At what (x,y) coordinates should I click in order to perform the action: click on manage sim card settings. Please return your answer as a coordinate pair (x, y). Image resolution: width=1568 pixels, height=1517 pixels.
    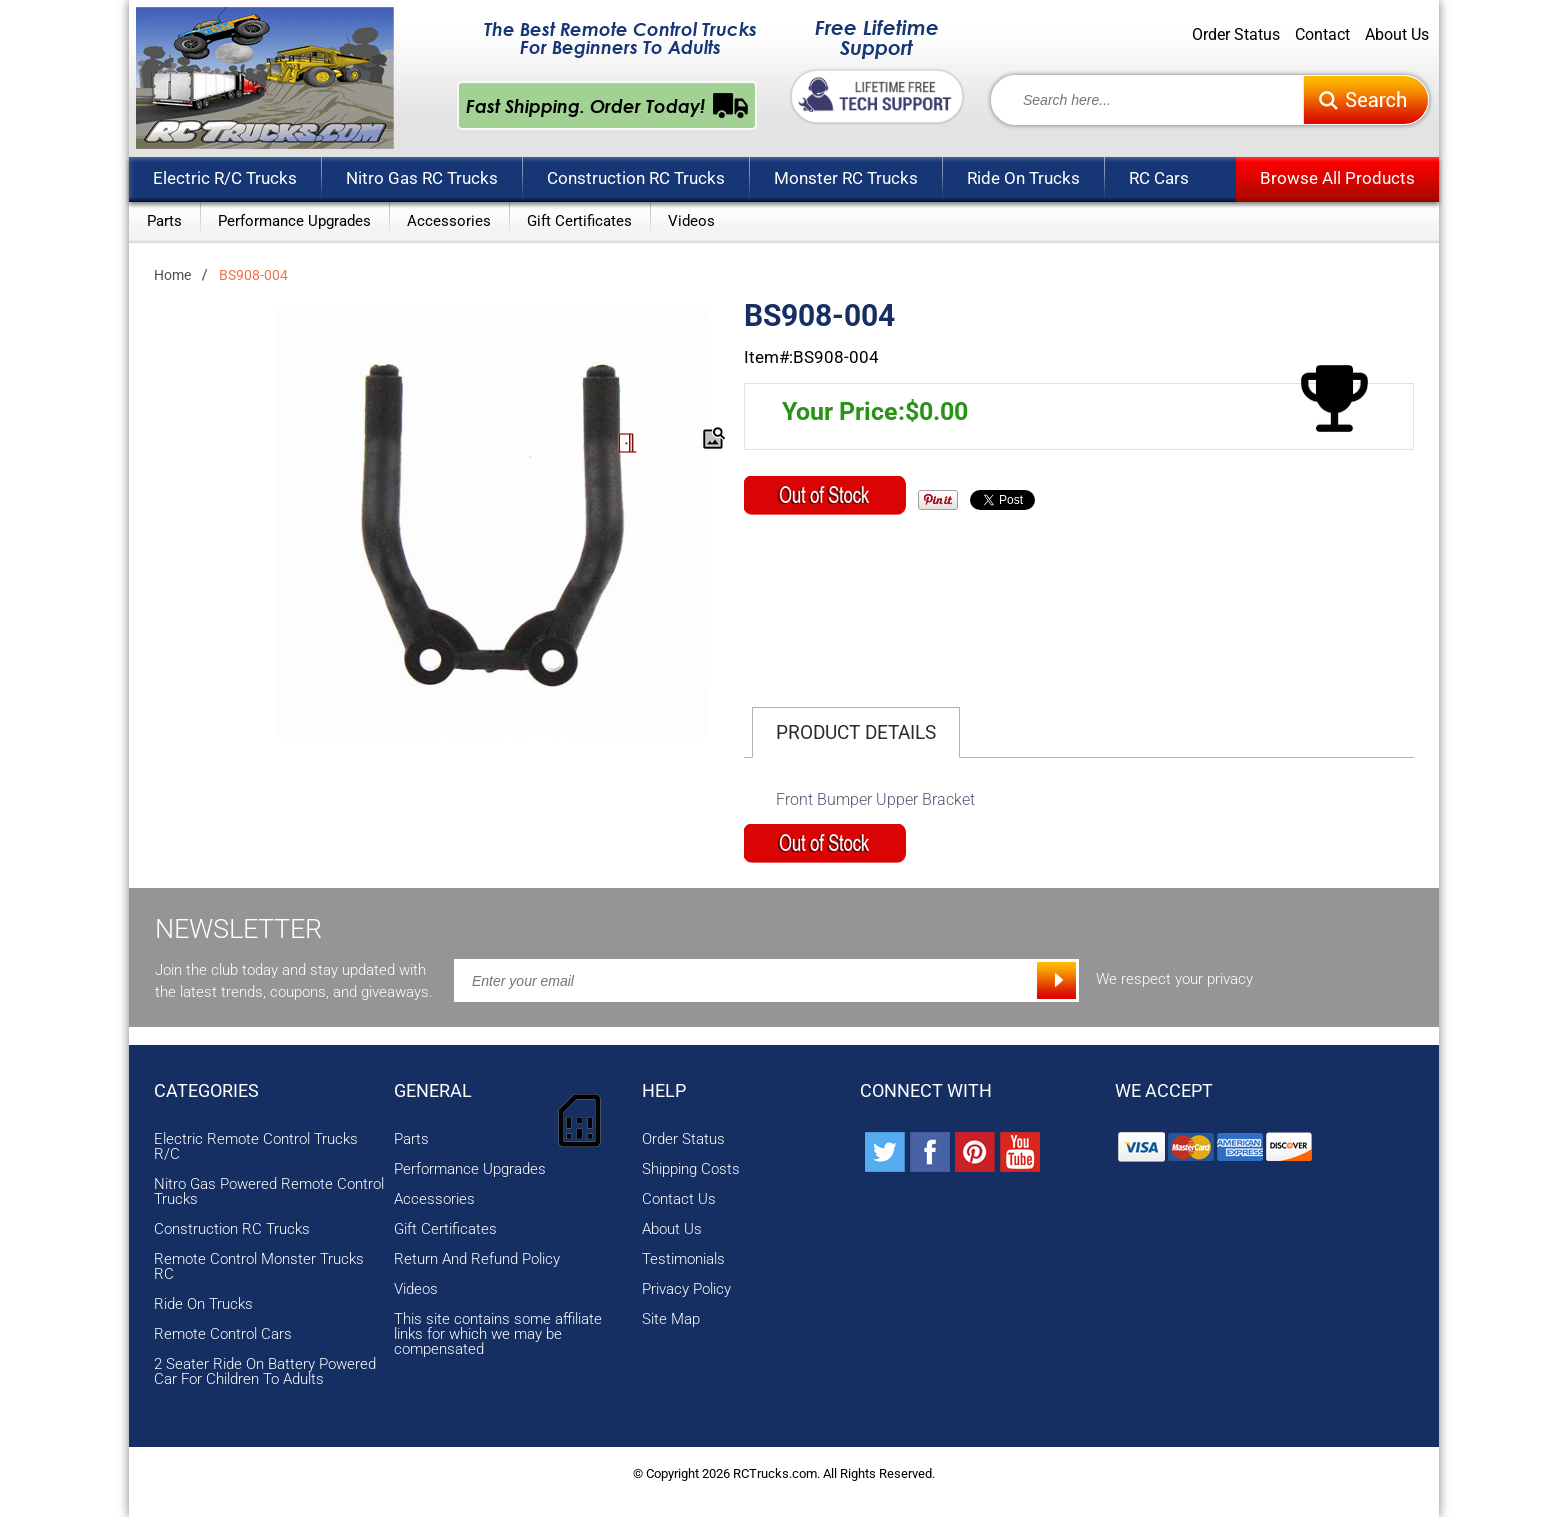
    Looking at the image, I should click on (579, 1120).